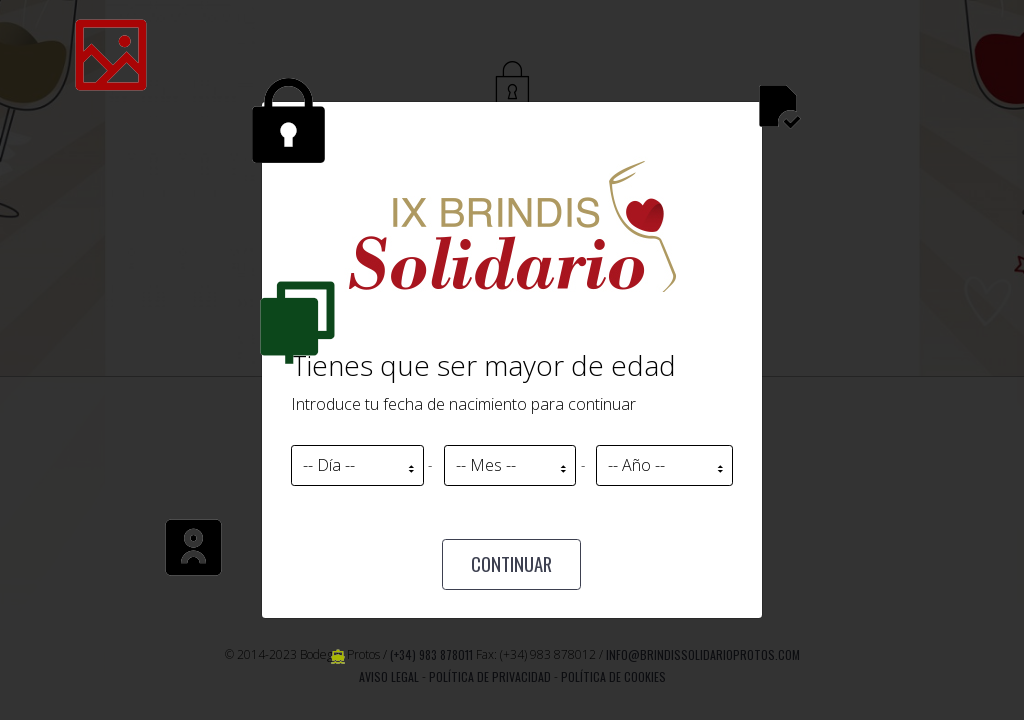  Describe the element at coordinates (288, 122) in the screenshot. I see `indicates a locked or secured item` at that location.